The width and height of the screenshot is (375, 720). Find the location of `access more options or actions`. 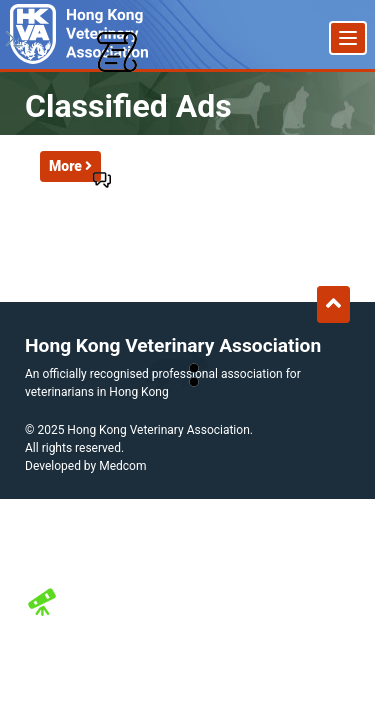

access more options or actions is located at coordinates (194, 375).